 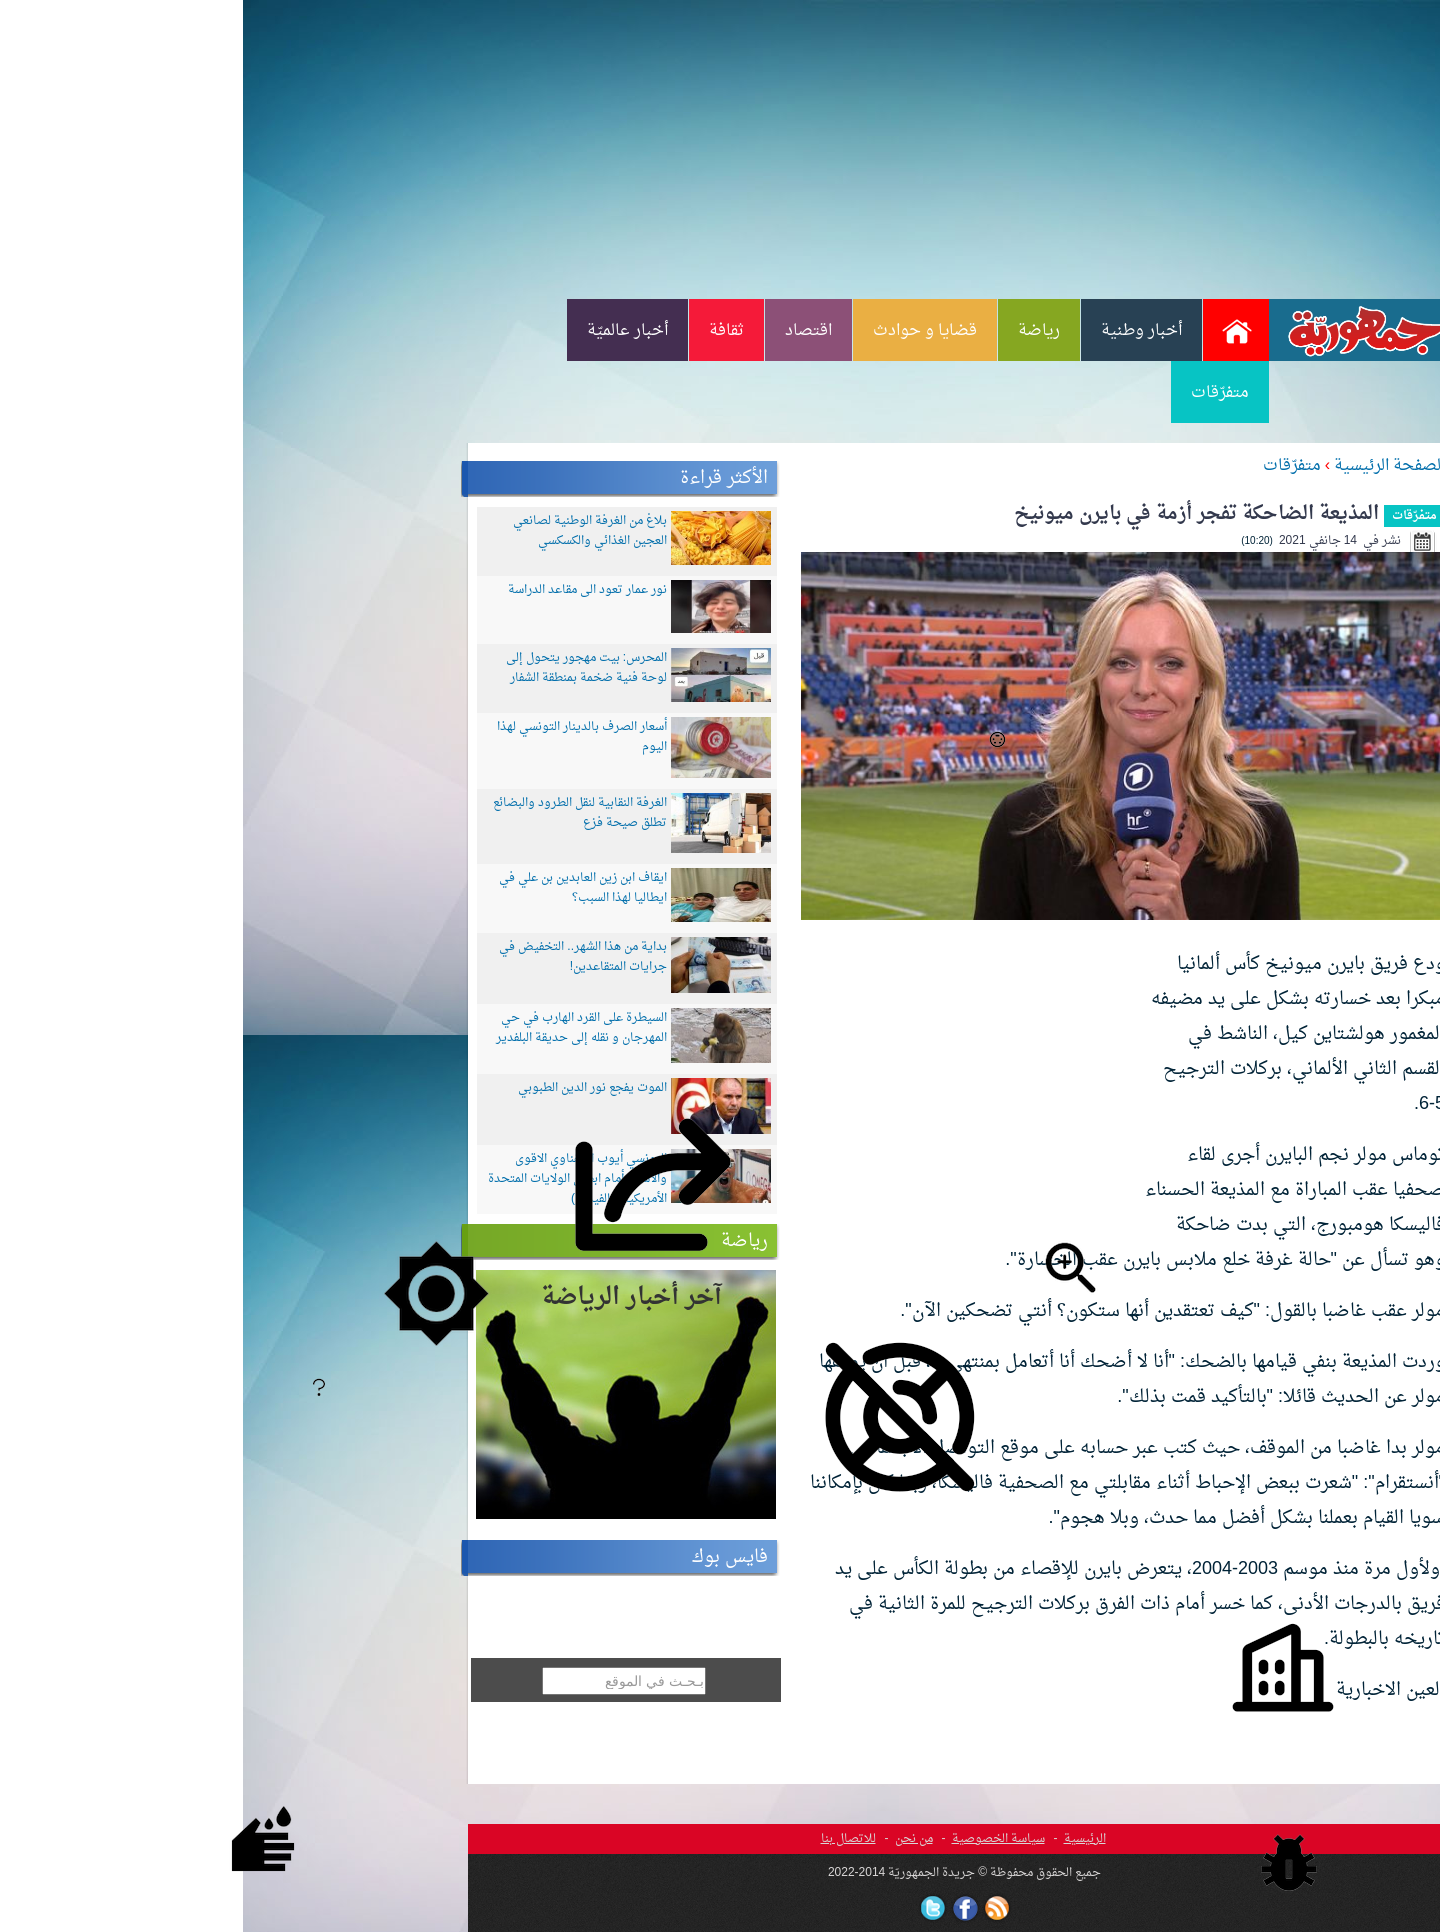 I want to click on increase screen brightness, so click(x=436, y=1293).